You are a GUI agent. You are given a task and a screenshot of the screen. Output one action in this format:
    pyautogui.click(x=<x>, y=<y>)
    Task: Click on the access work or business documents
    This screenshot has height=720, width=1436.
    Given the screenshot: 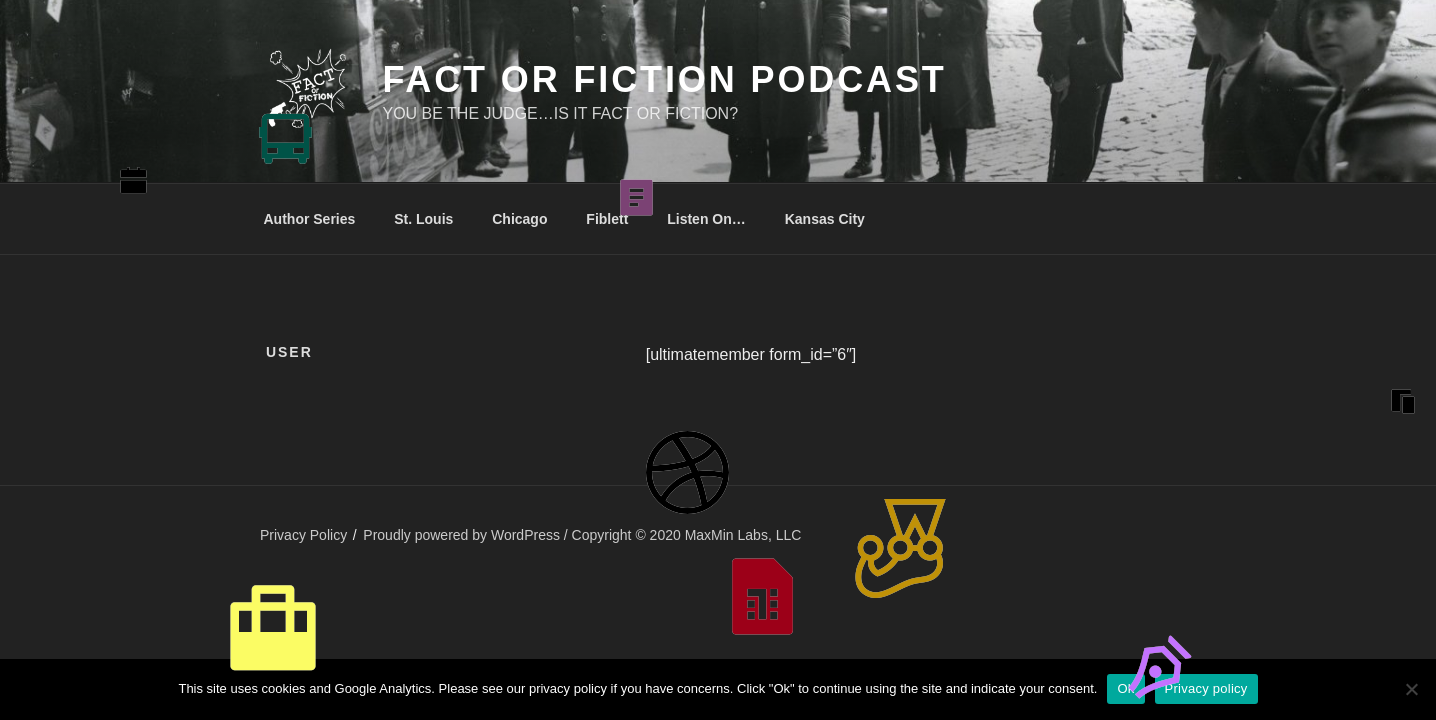 What is the action you would take?
    pyautogui.click(x=273, y=632)
    